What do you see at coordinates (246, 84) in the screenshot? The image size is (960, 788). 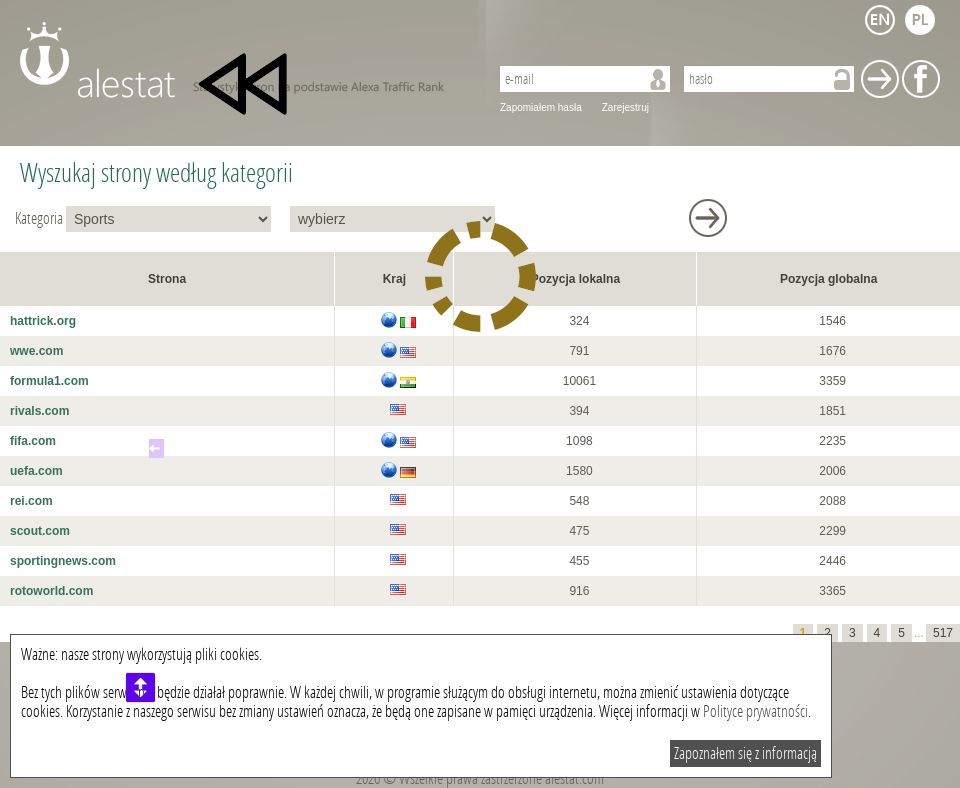 I see `rewind media to the beginning` at bounding box center [246, 84].